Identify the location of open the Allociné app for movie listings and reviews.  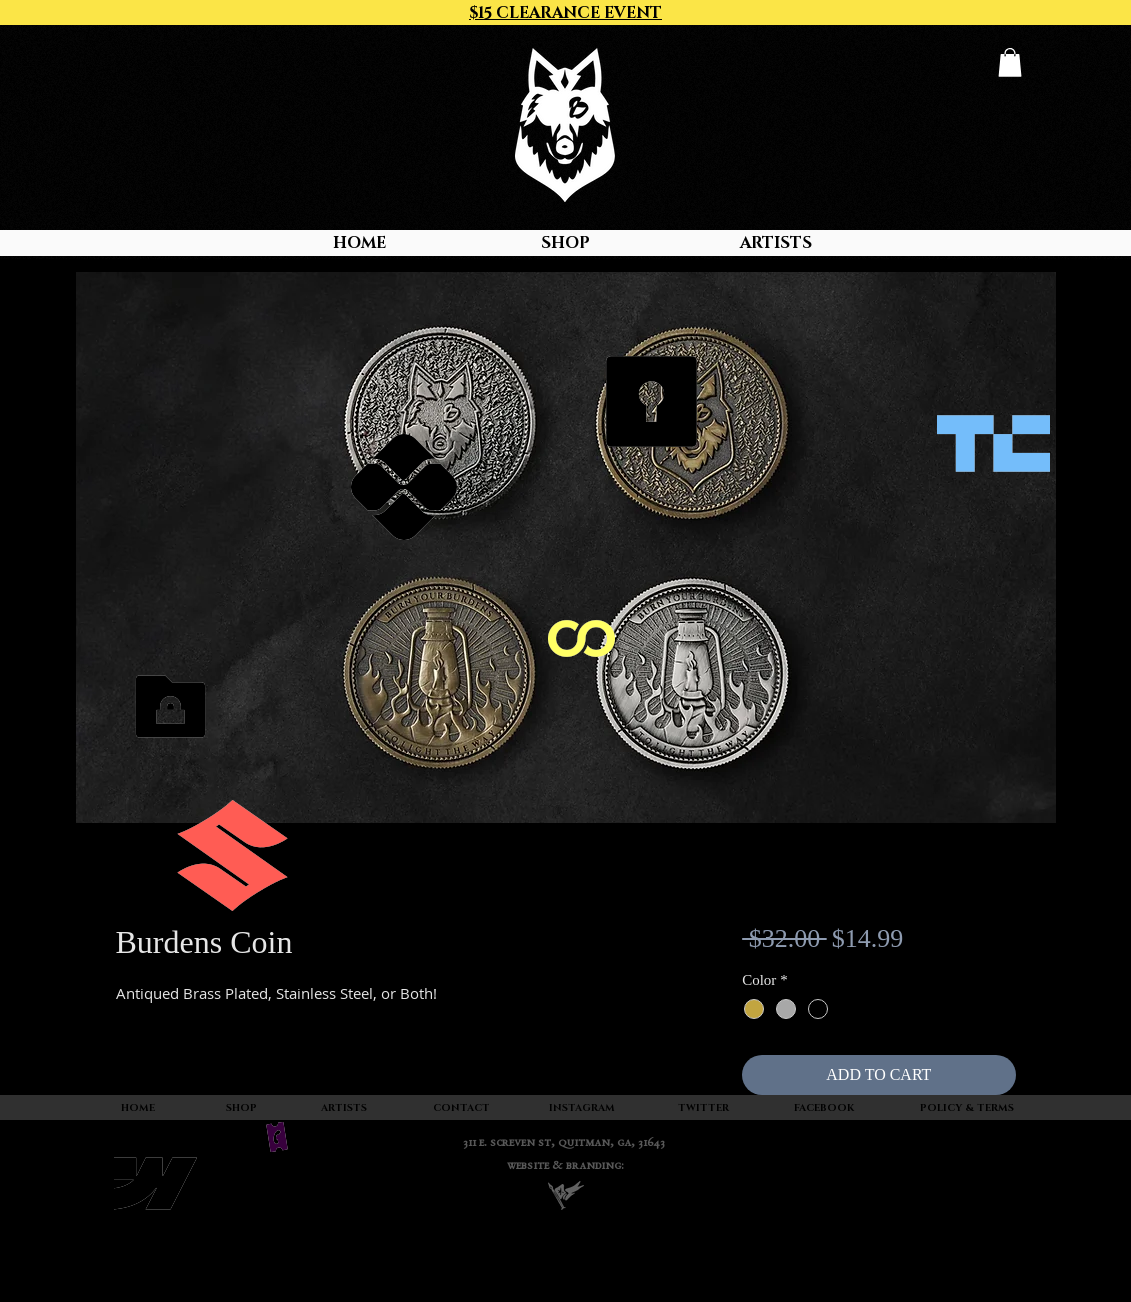
(277, 1137).